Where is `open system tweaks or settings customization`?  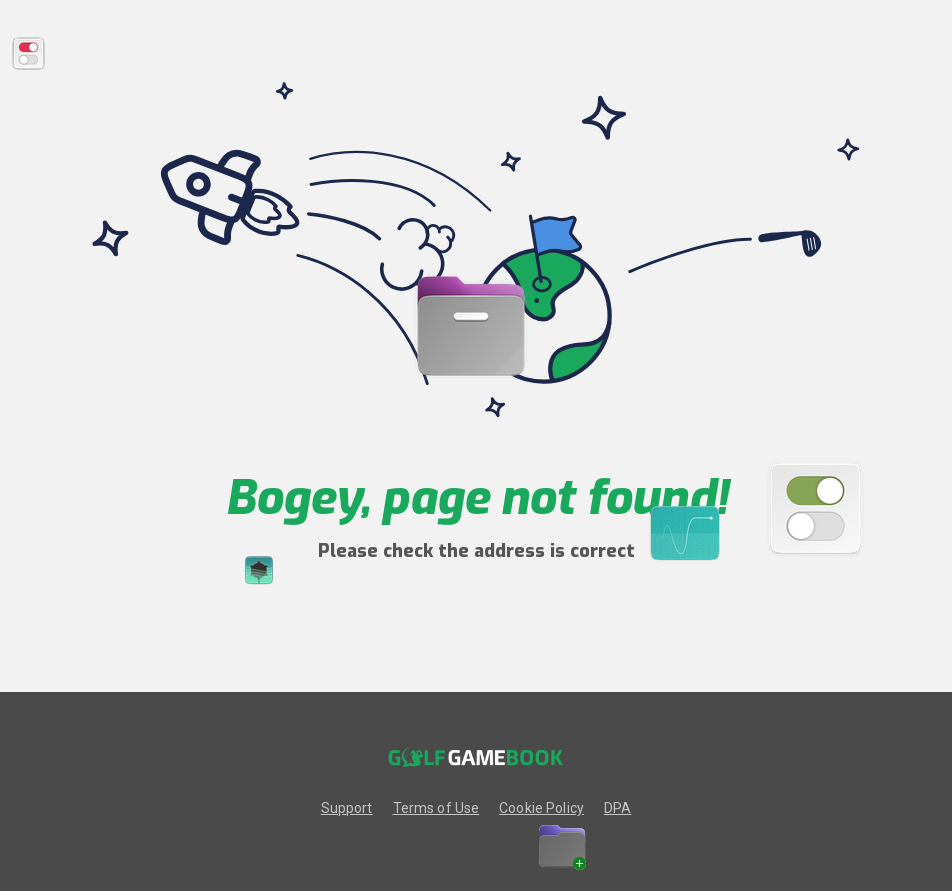
open system tweaks or settings customization is located at coordinates (815, 508).